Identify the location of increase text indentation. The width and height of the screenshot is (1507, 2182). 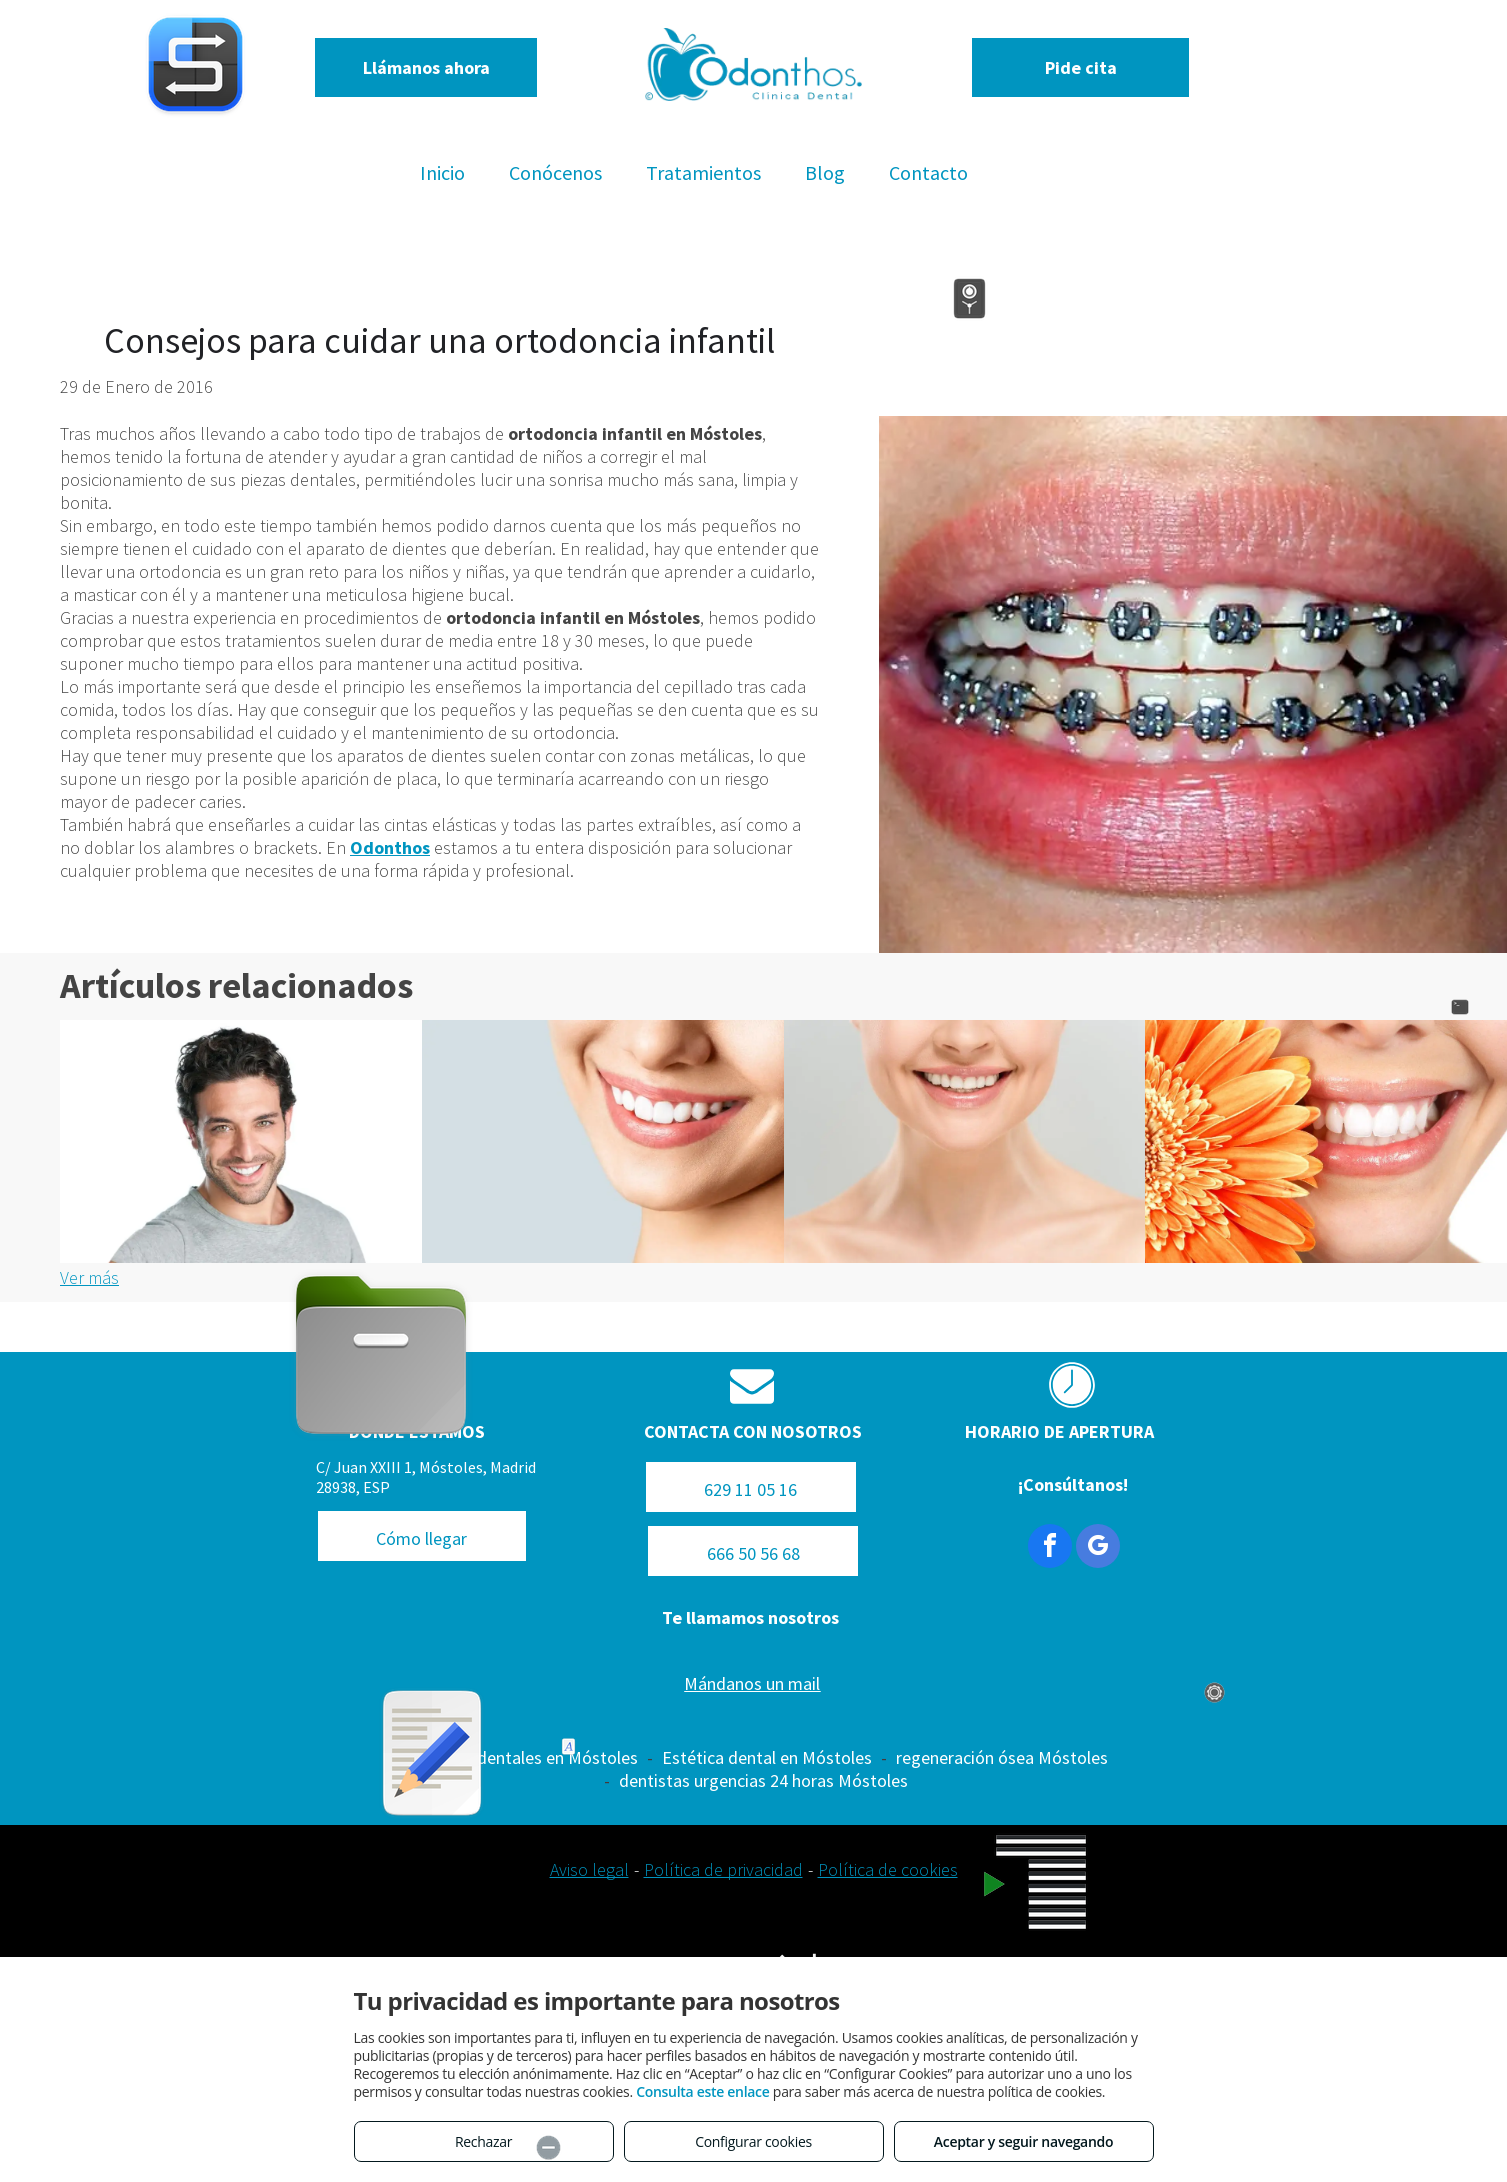
(1037, 1882).